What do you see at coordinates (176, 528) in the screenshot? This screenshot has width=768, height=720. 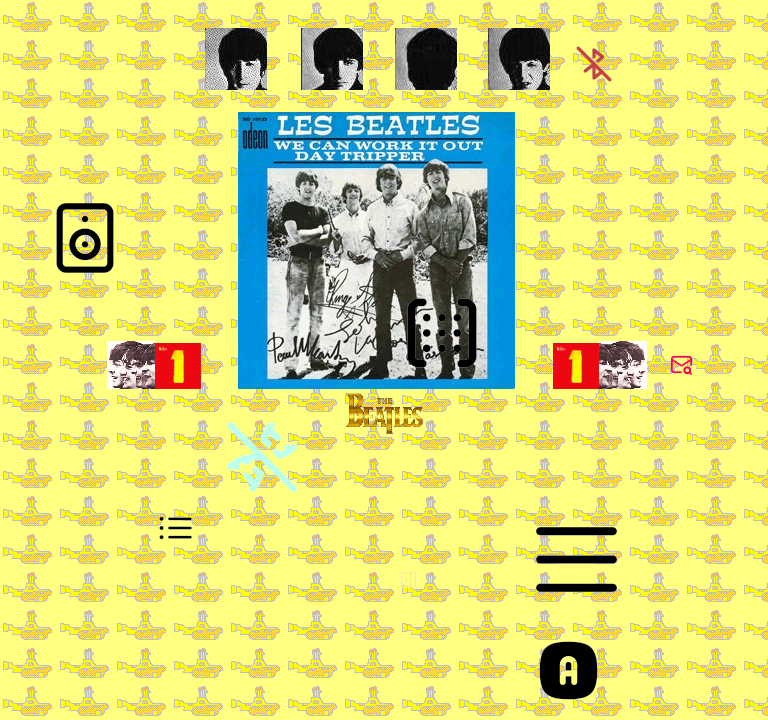 I see `view items in list format` at bounding box center [176, 528].